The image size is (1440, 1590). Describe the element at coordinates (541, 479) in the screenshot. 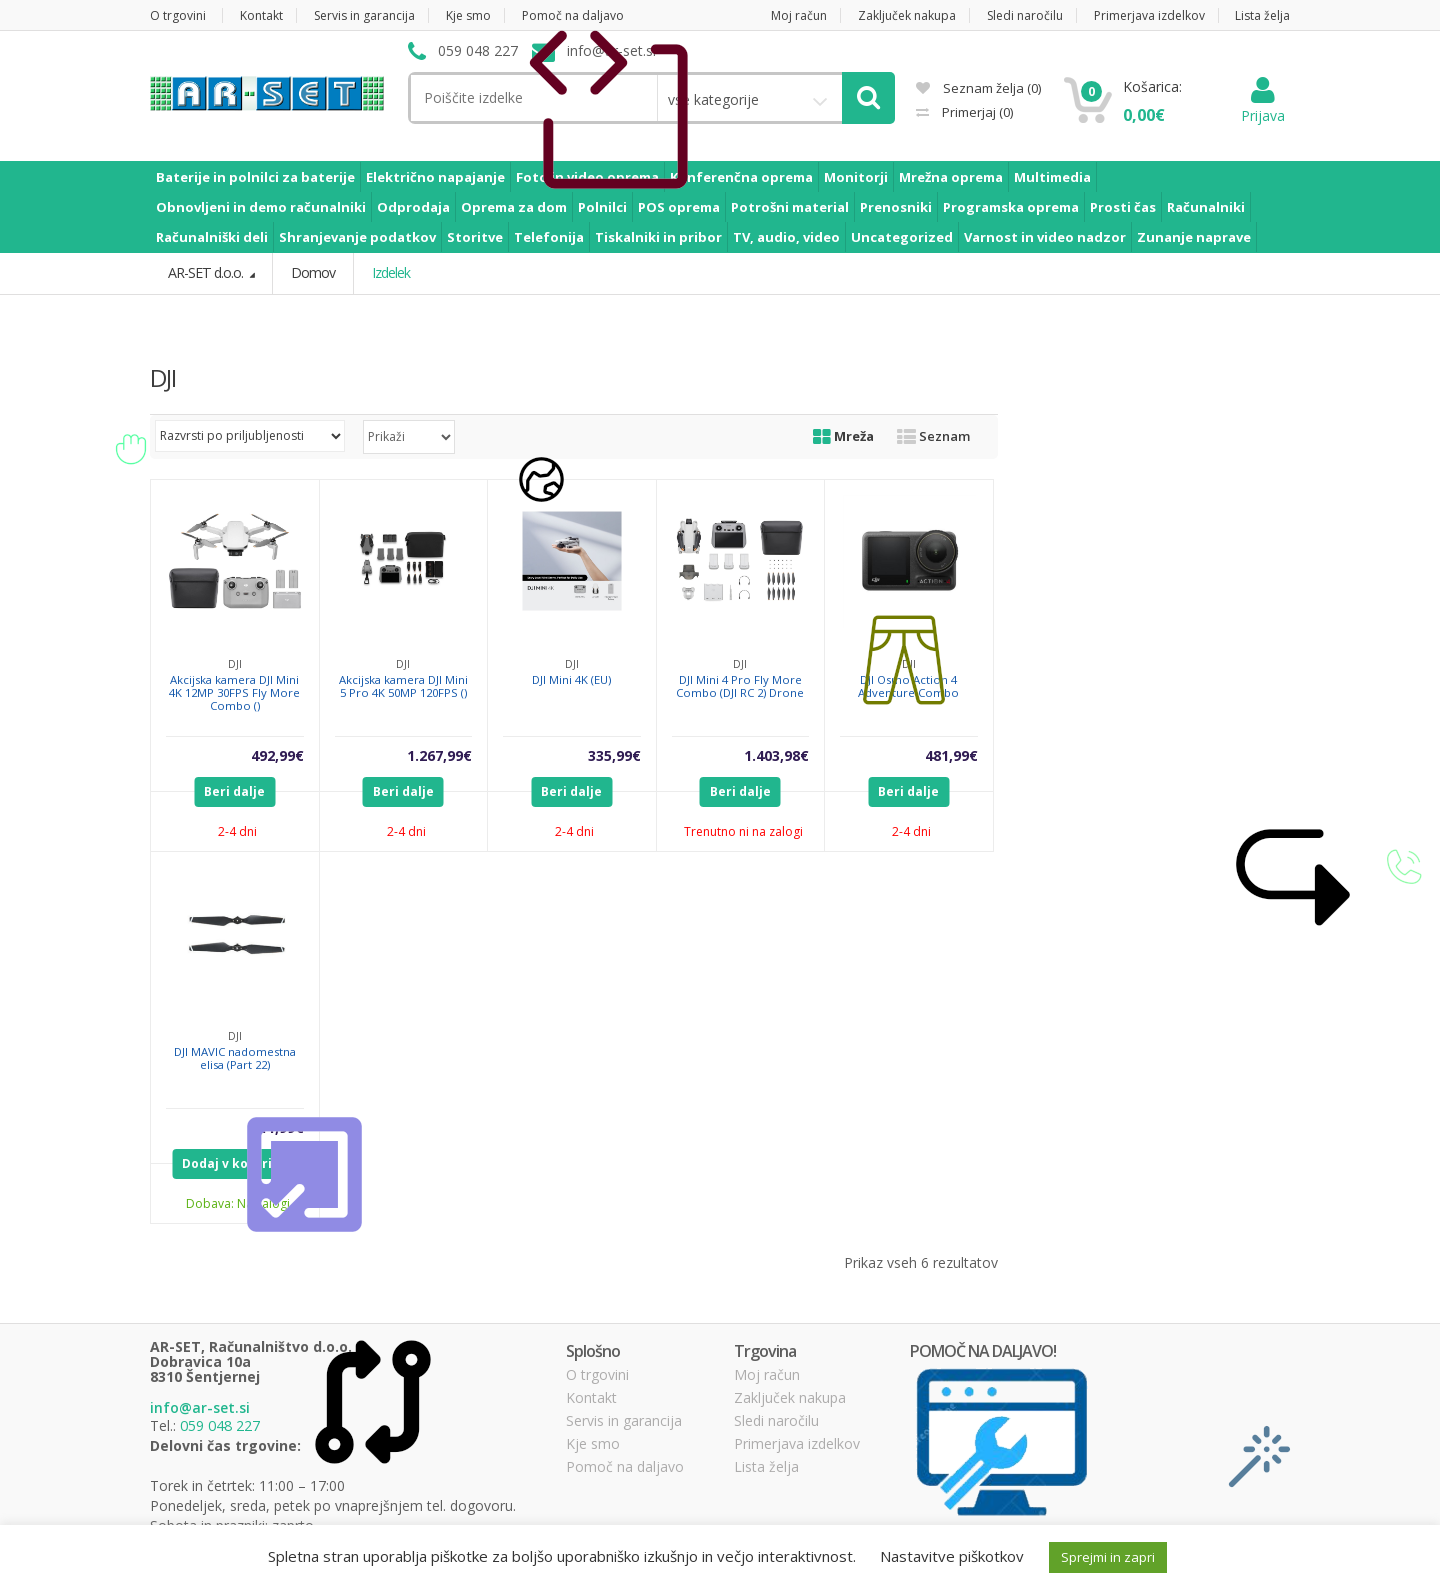

I see `switch to eastern hemisphere region` at that location.